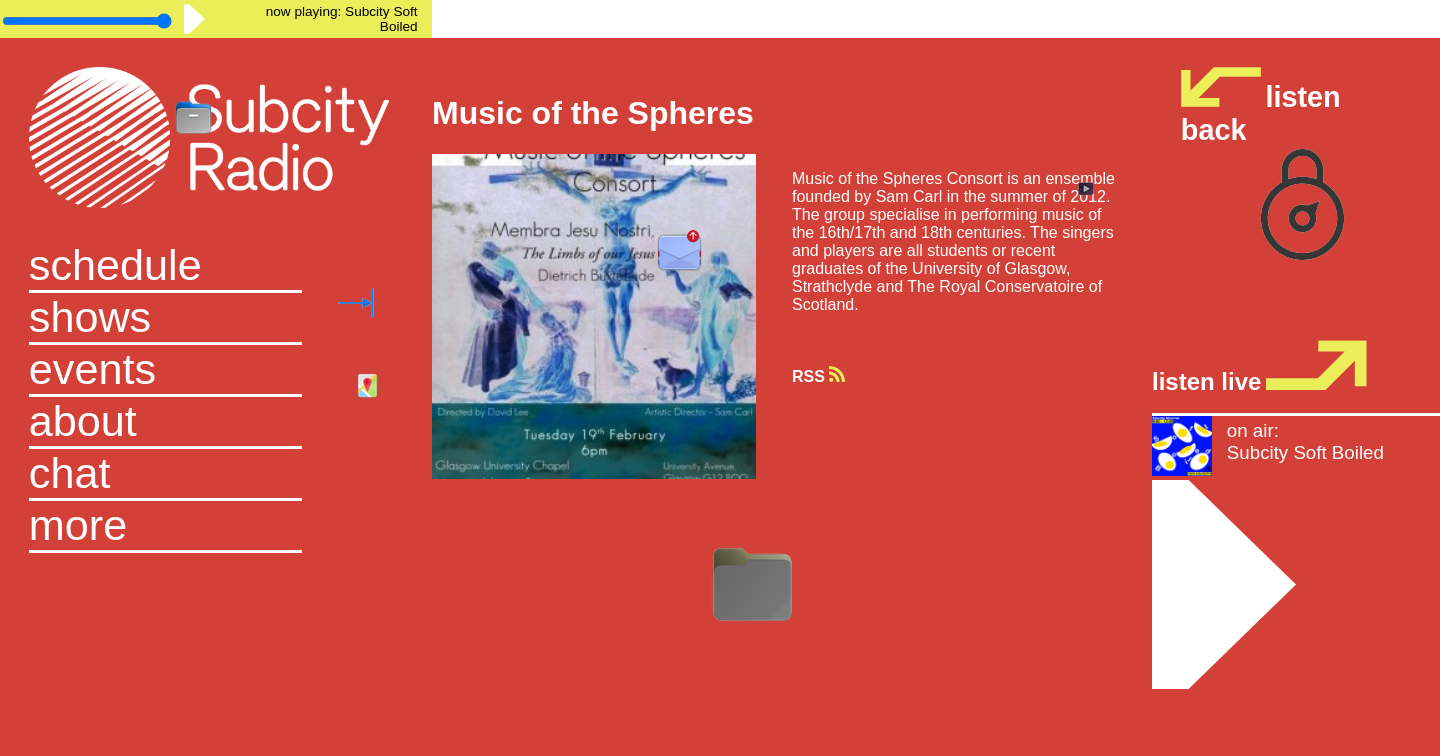 The image size is (1440, 756). Describe the element at coordinates (752, 584) in the screenshot. I see `open folder to view contents` at that location.